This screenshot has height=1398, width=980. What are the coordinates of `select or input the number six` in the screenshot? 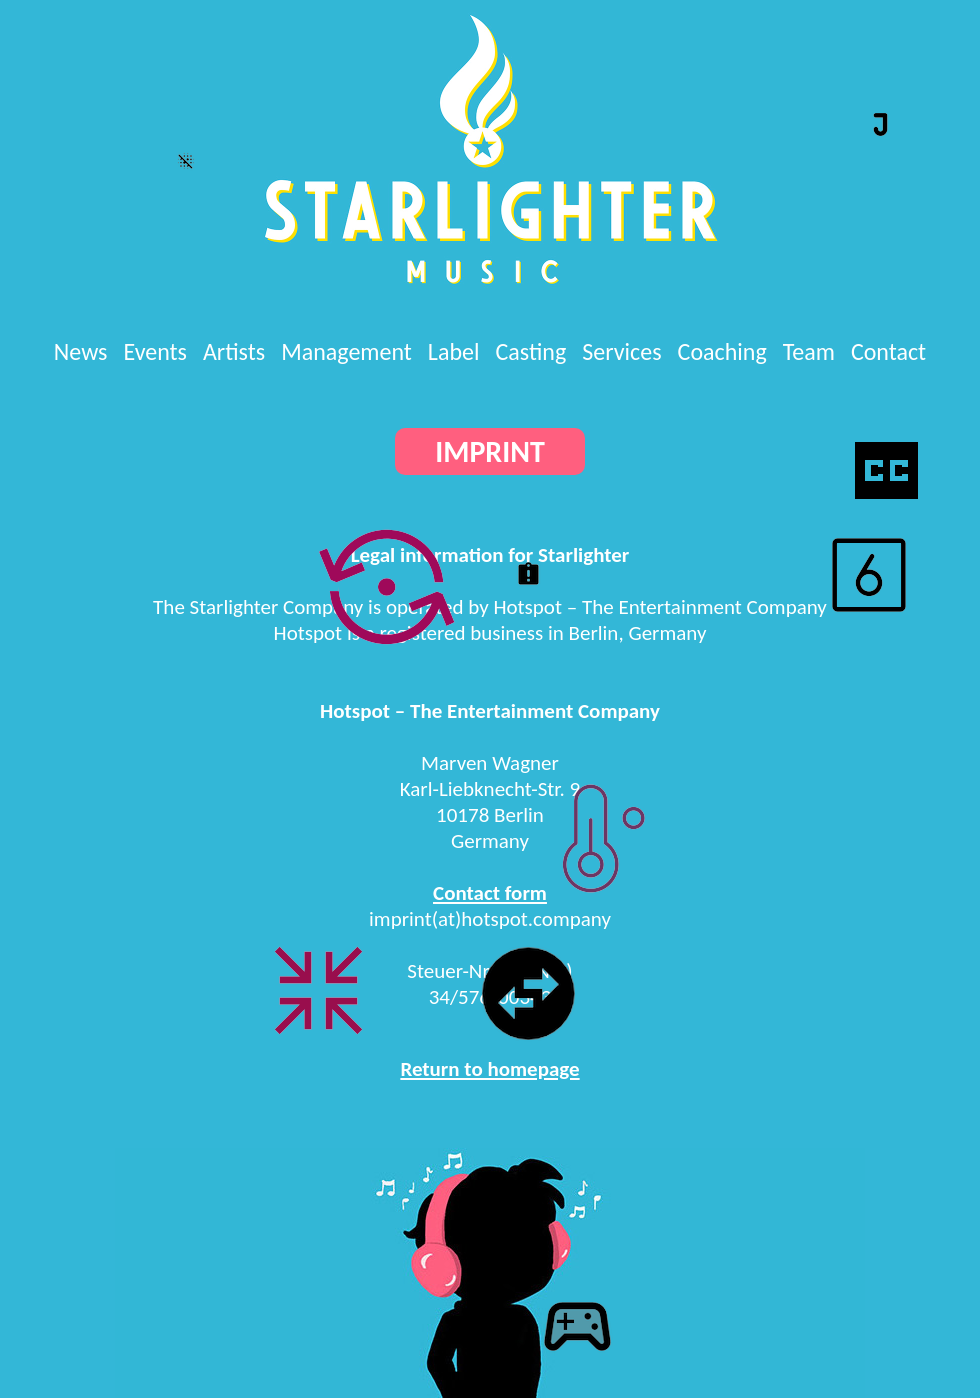 It's located at (869, 575).